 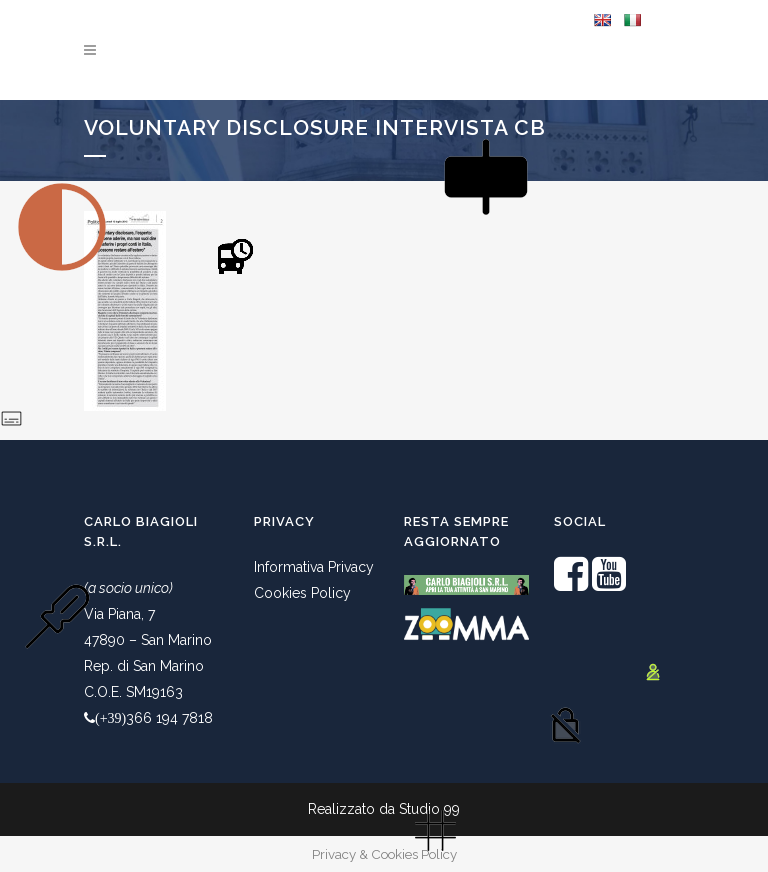 I want to click on add or view hashtags, so click(x=435, y=830).